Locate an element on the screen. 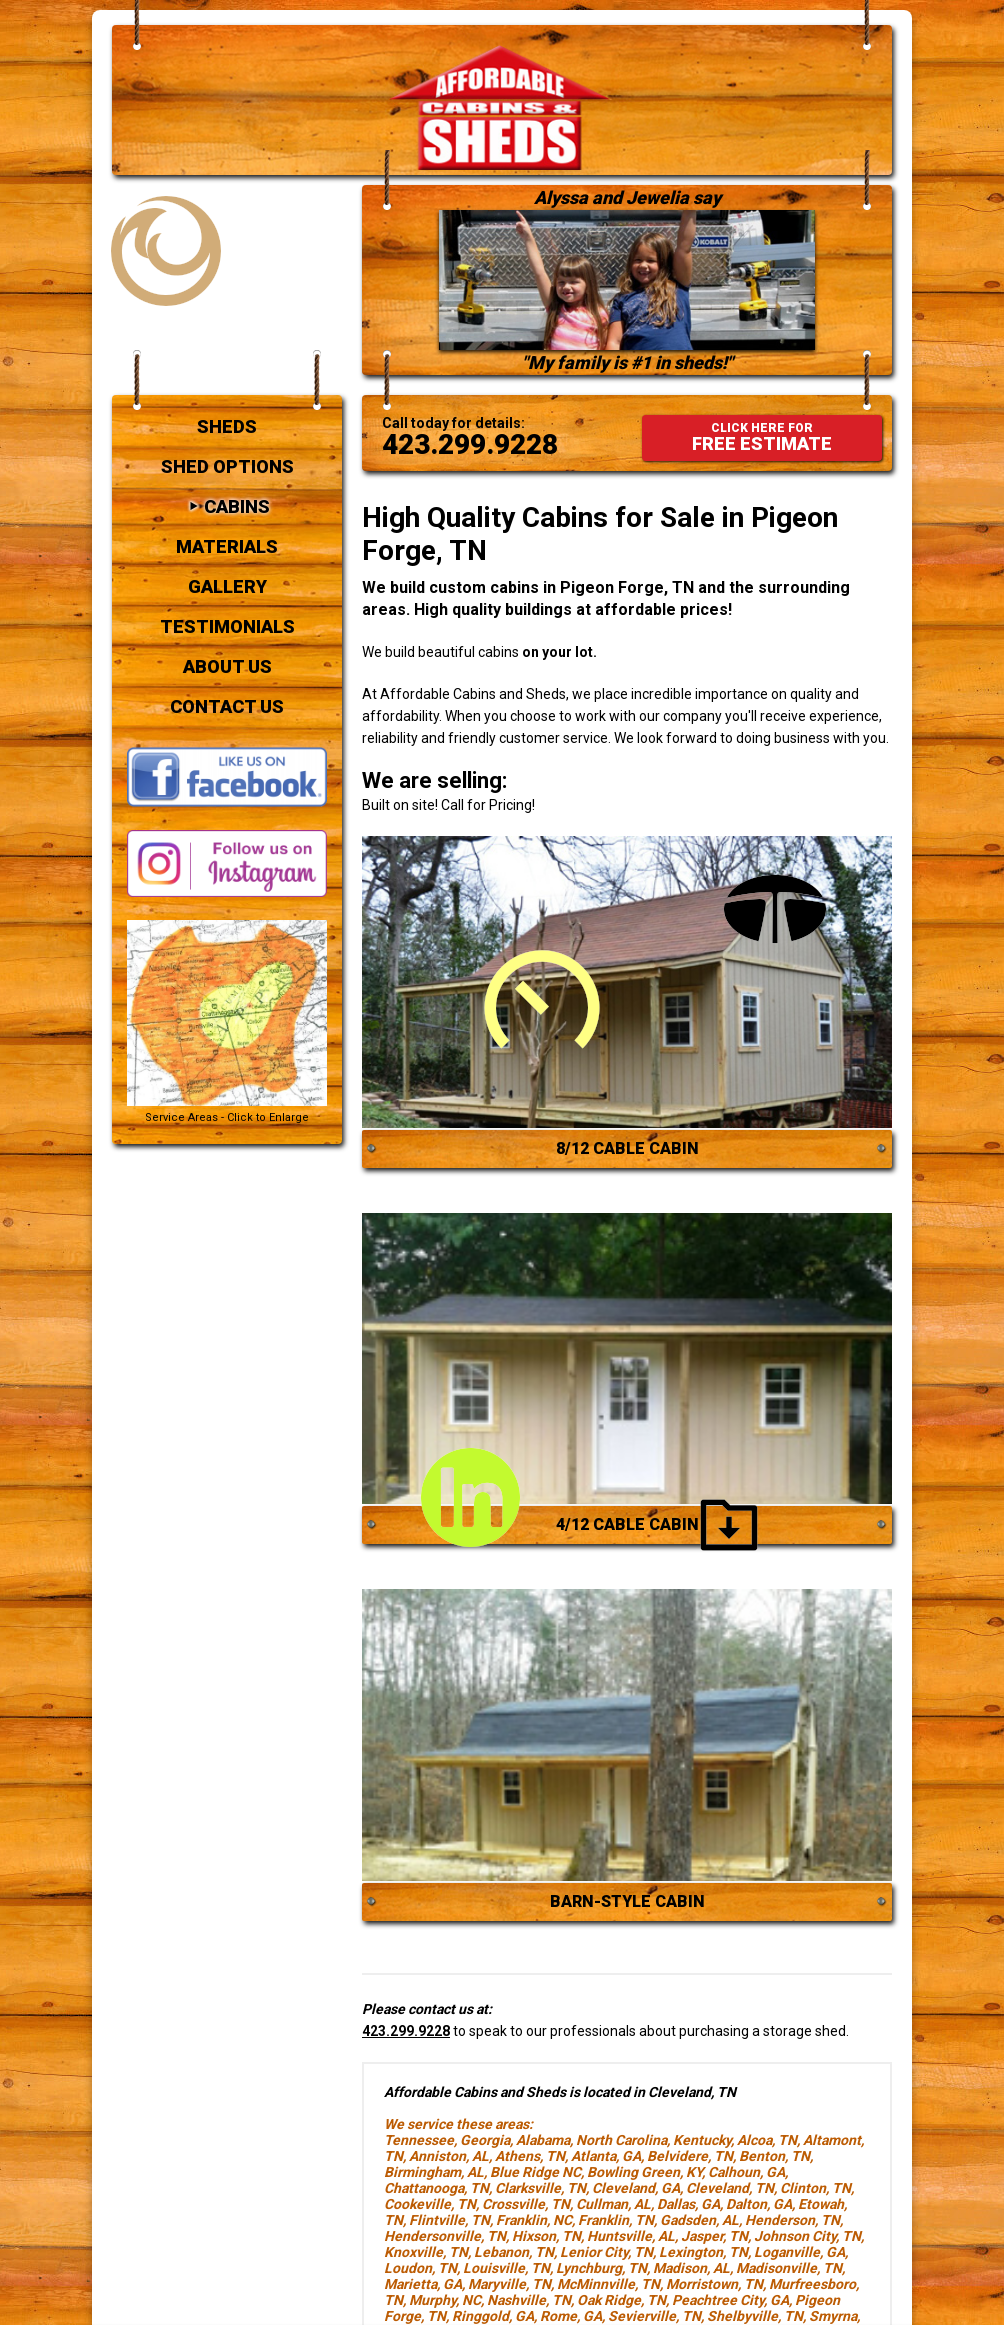 The width and height of the screenshot is (1004, 2325). download folder contents is located at coordinates (729, 1525).